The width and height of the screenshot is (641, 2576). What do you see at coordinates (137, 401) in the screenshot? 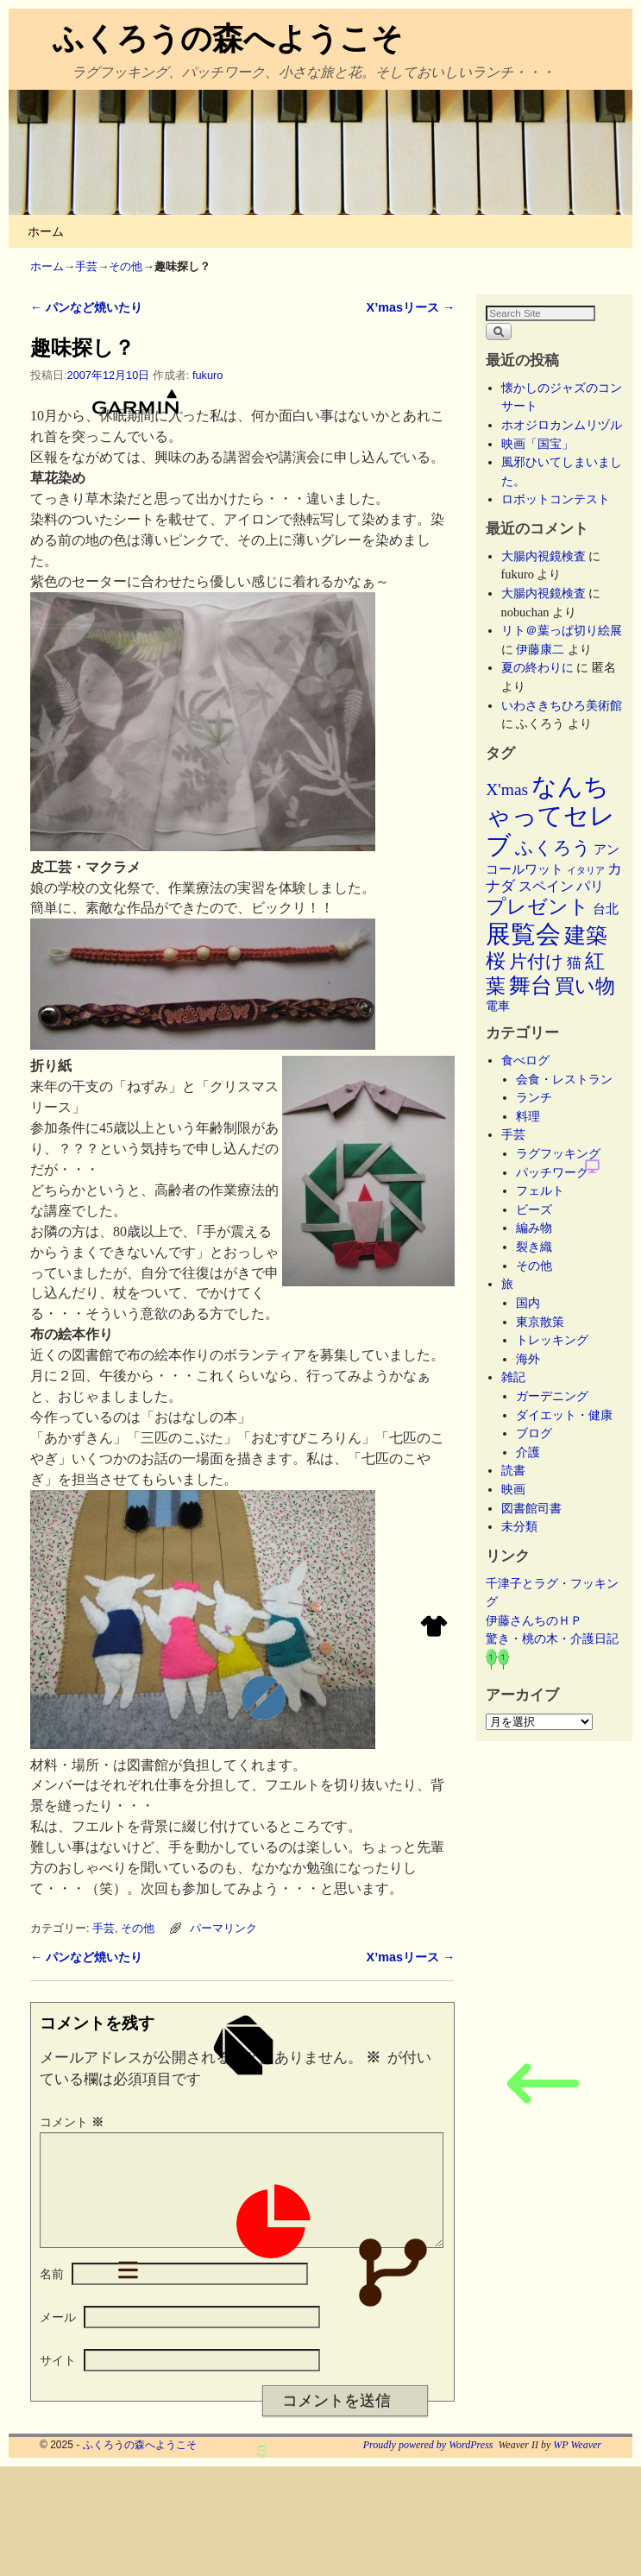
I see `garmin app or service branding` at bounding box center [137, 401].